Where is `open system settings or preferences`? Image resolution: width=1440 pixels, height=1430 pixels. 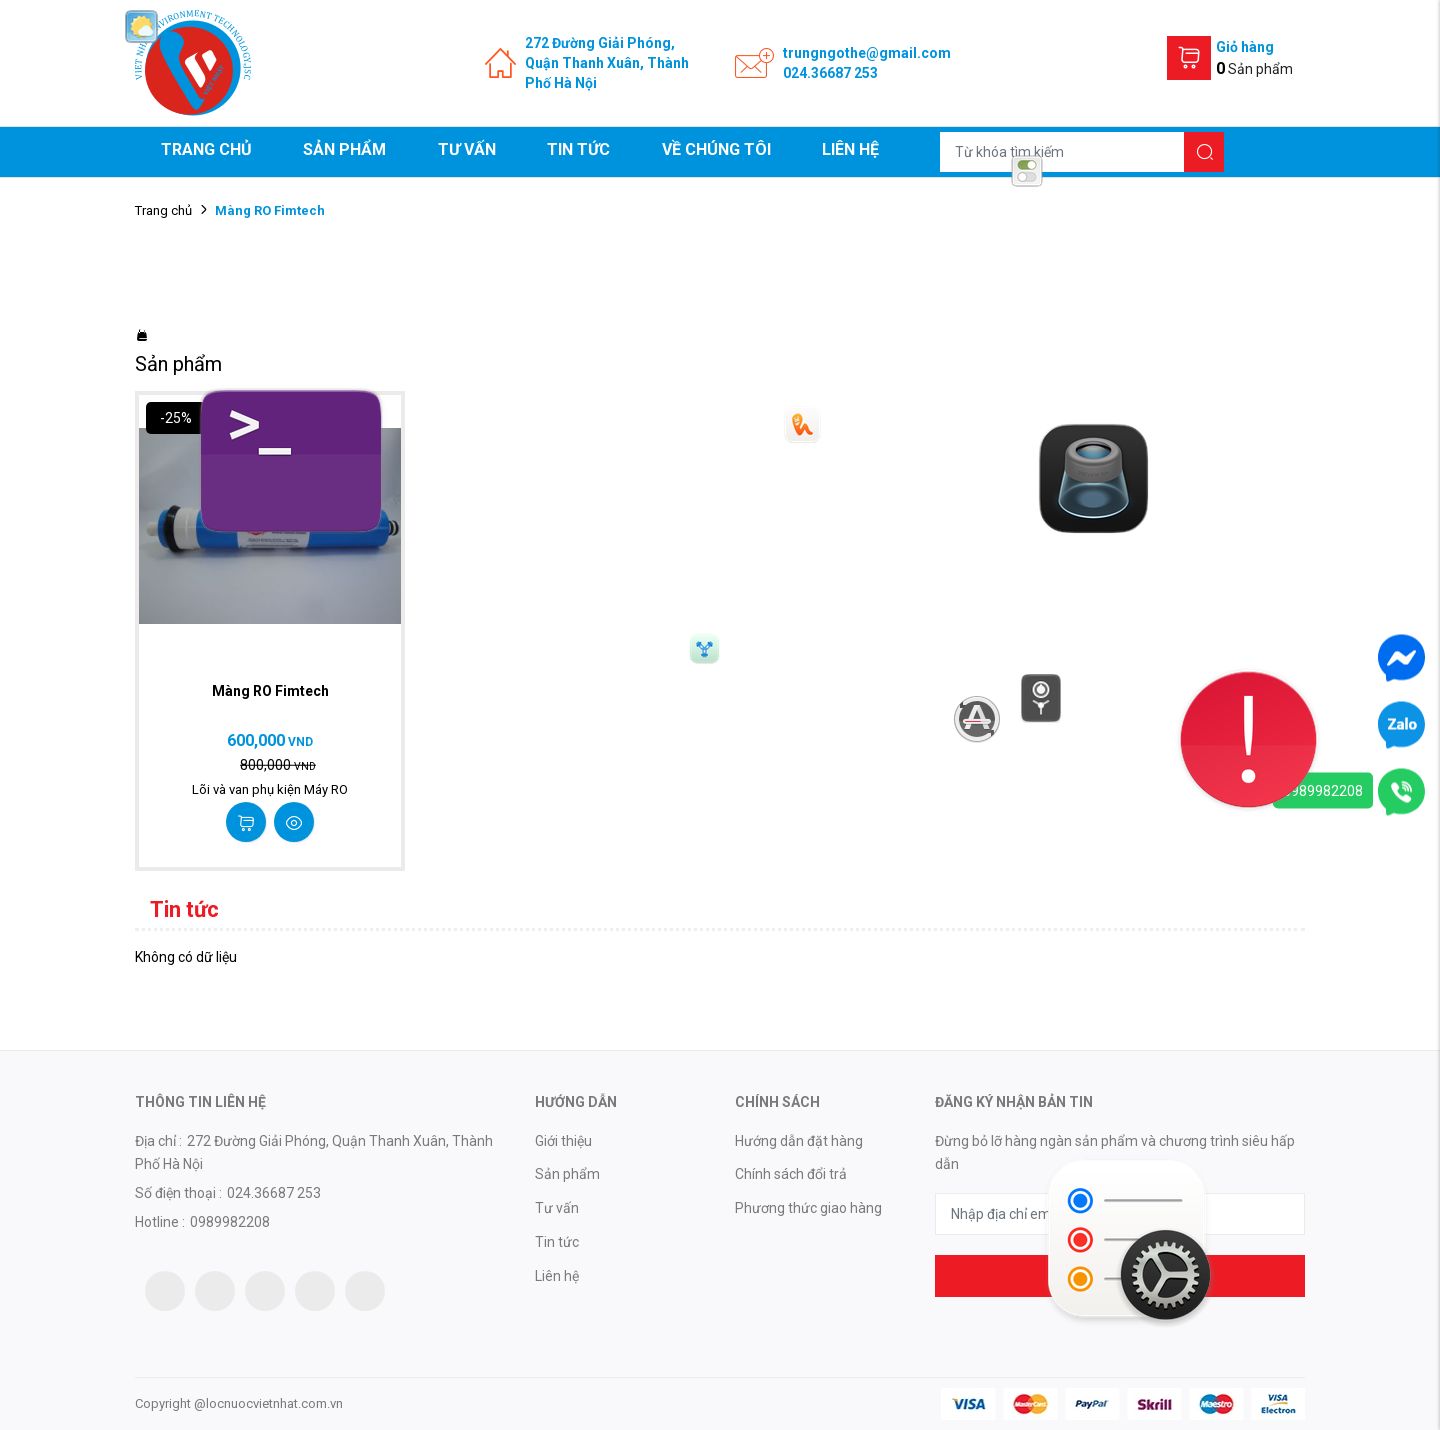 open system settings or preferences is located at coordinates (1027, 171).